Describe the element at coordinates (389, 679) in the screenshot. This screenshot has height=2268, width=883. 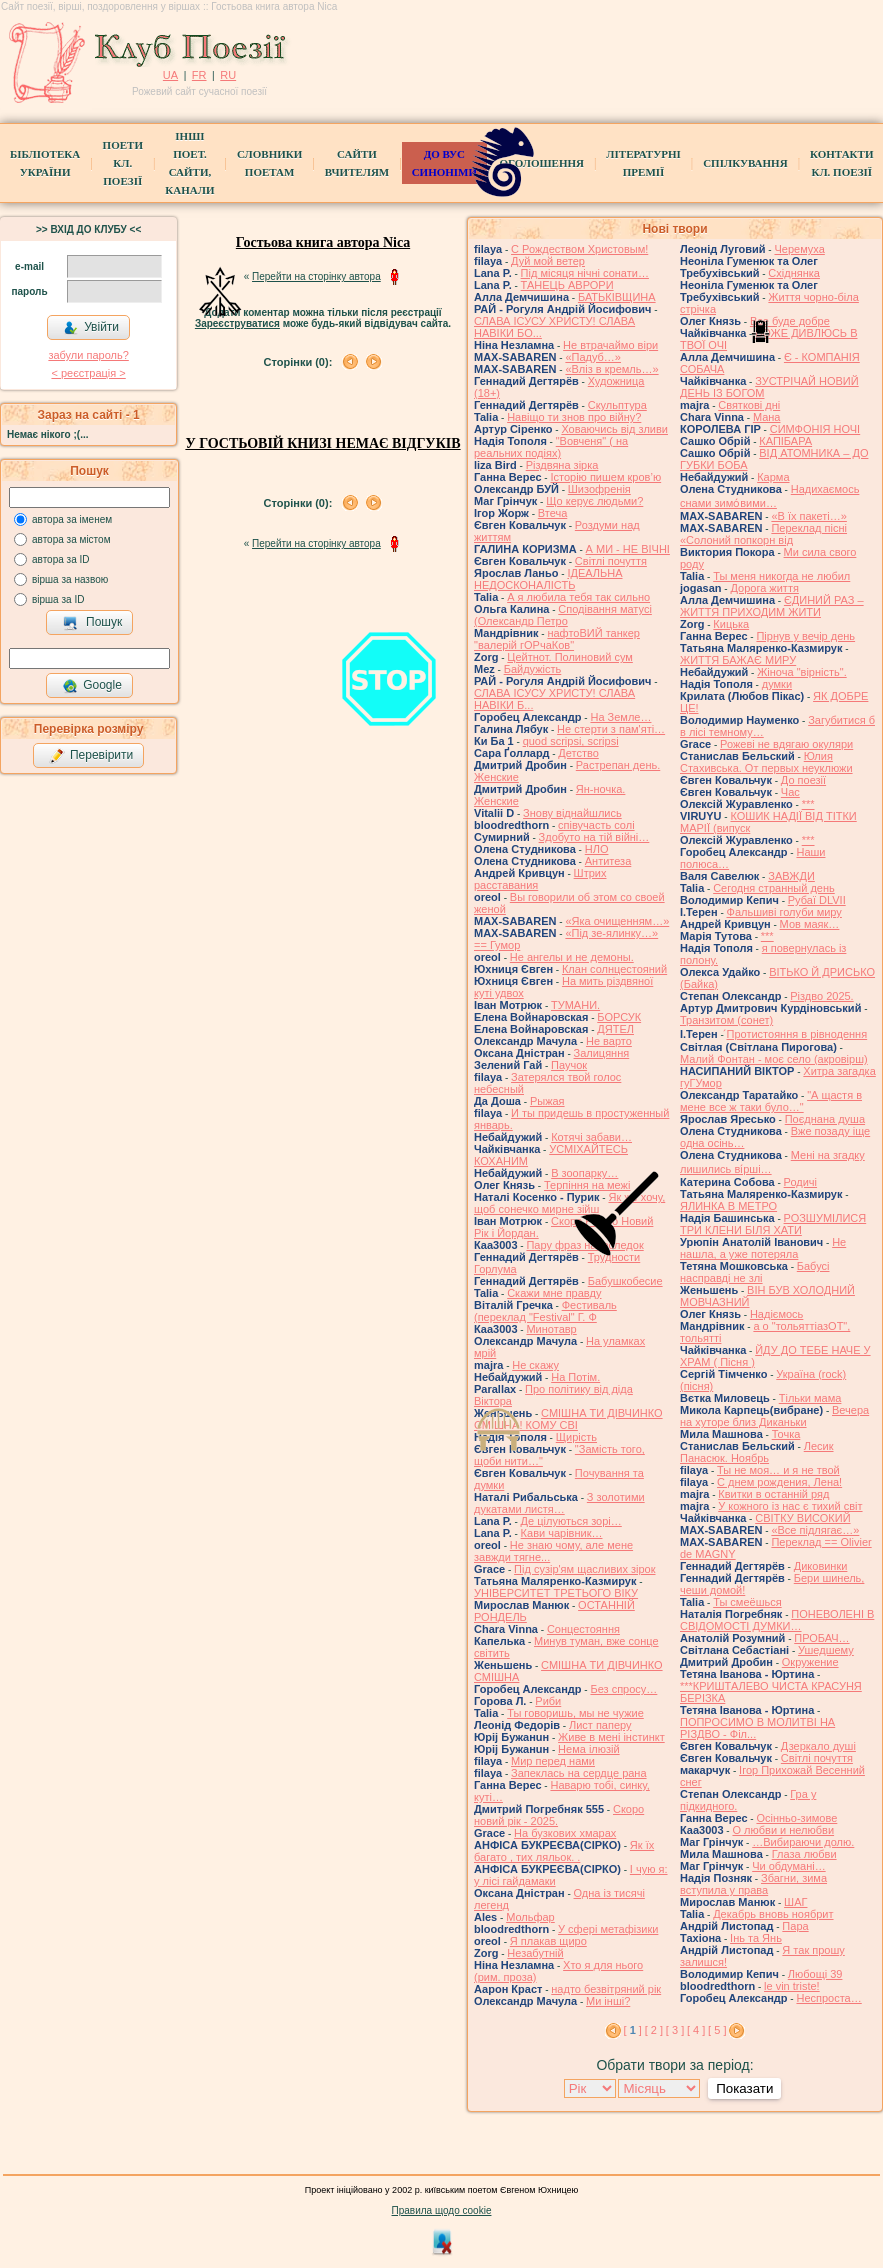
I see `stop or halt current action` at that location.